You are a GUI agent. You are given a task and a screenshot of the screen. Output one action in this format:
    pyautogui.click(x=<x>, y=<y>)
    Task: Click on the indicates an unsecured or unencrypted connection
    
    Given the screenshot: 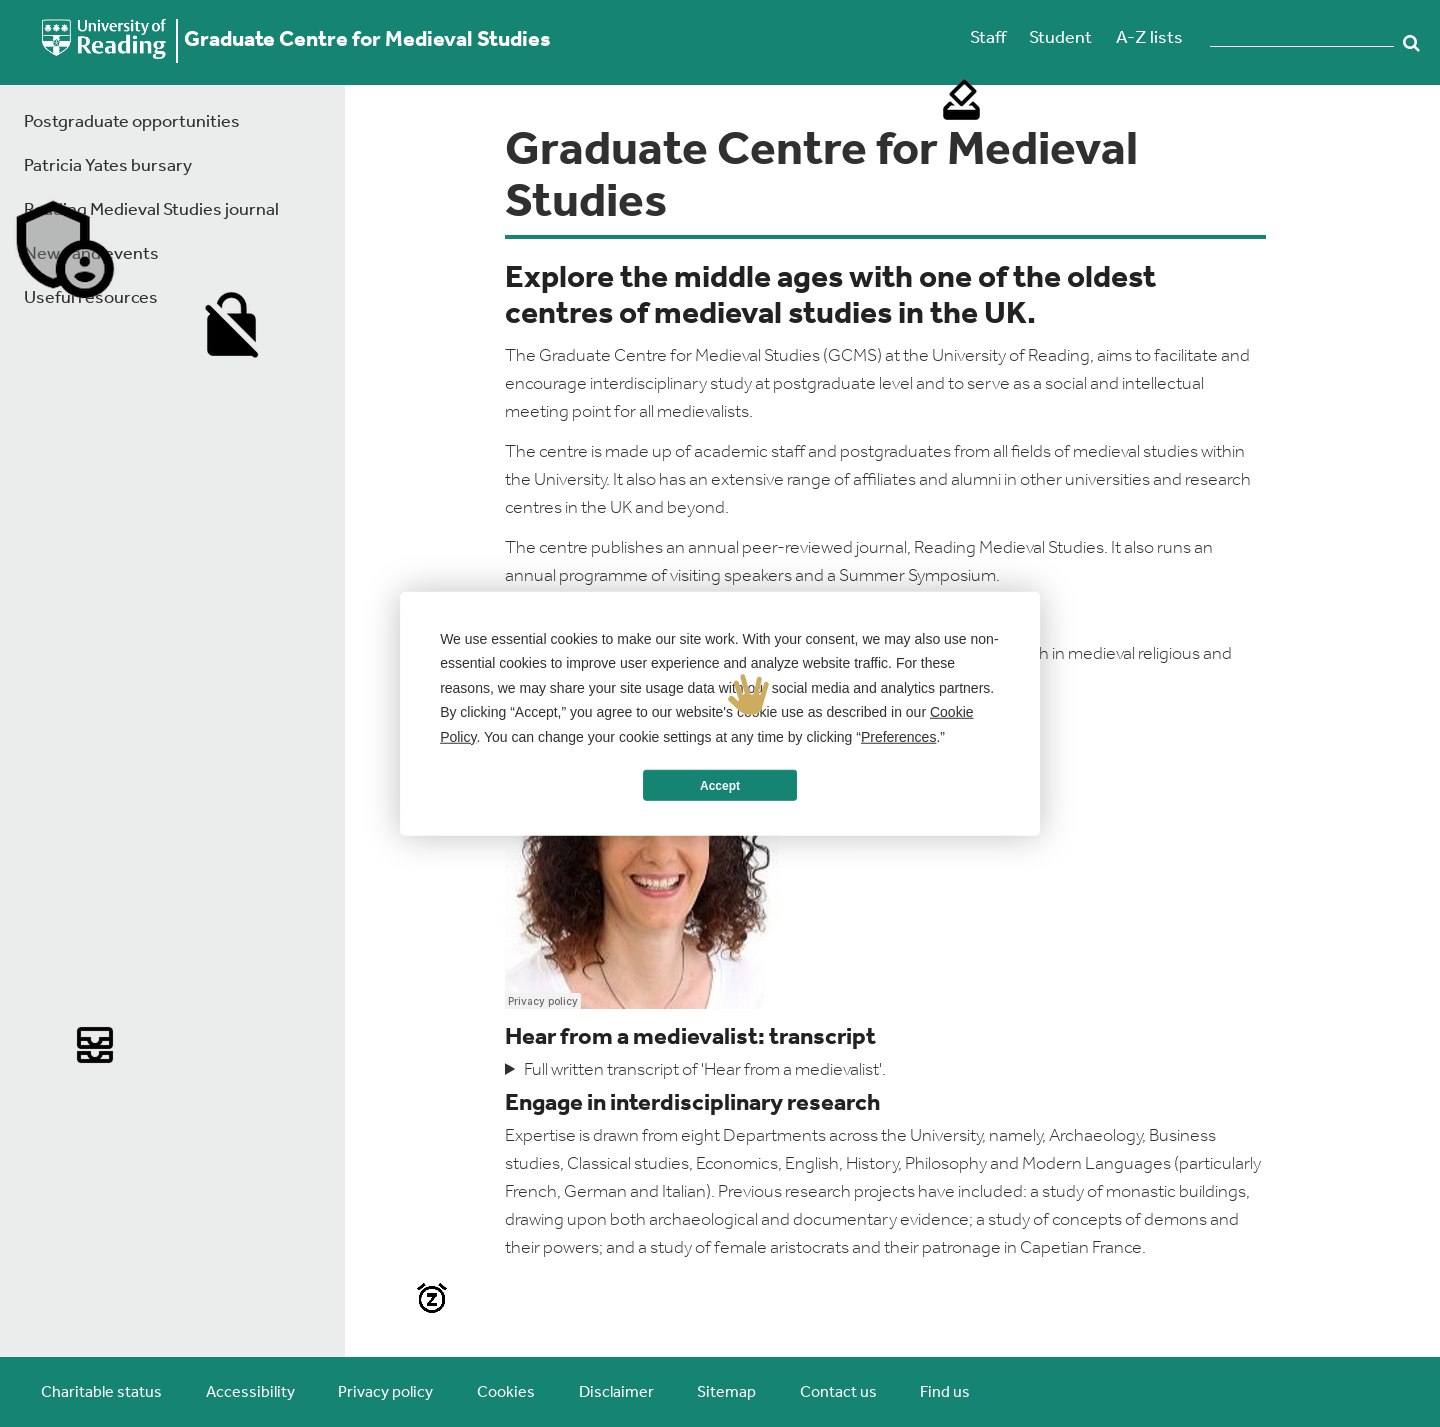 What is the action you would take?
    pyautogui.click(x=231, y=325)
    